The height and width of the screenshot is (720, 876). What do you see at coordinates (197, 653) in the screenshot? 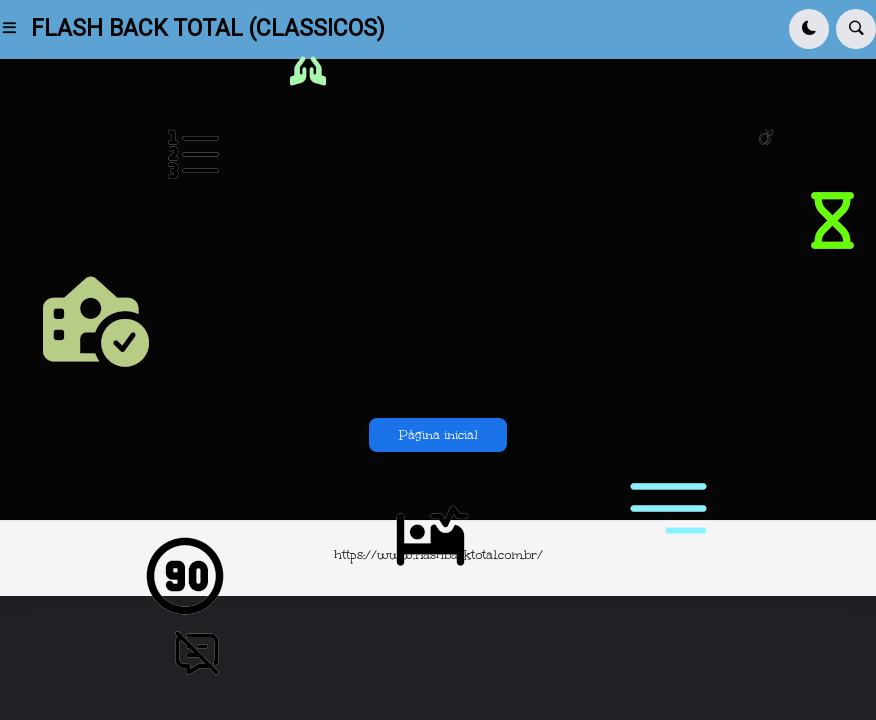
I see `messaging is disabled or unavailable` at bounding box center [197, 653].